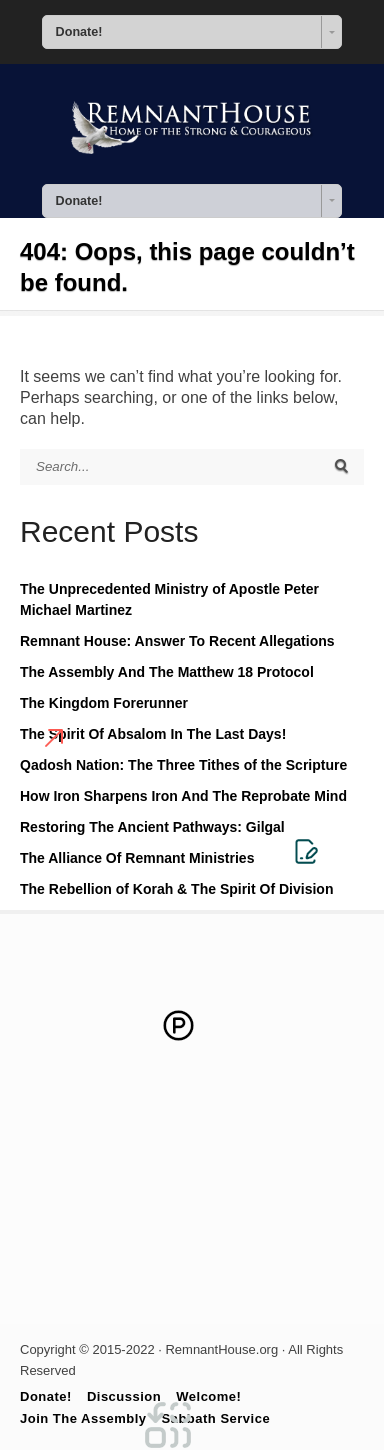 This screenshot has height=1450, width=384. Describe the element at coordinates (54, 738) in the screenshot. I see `open link in new tab or window` at that location.